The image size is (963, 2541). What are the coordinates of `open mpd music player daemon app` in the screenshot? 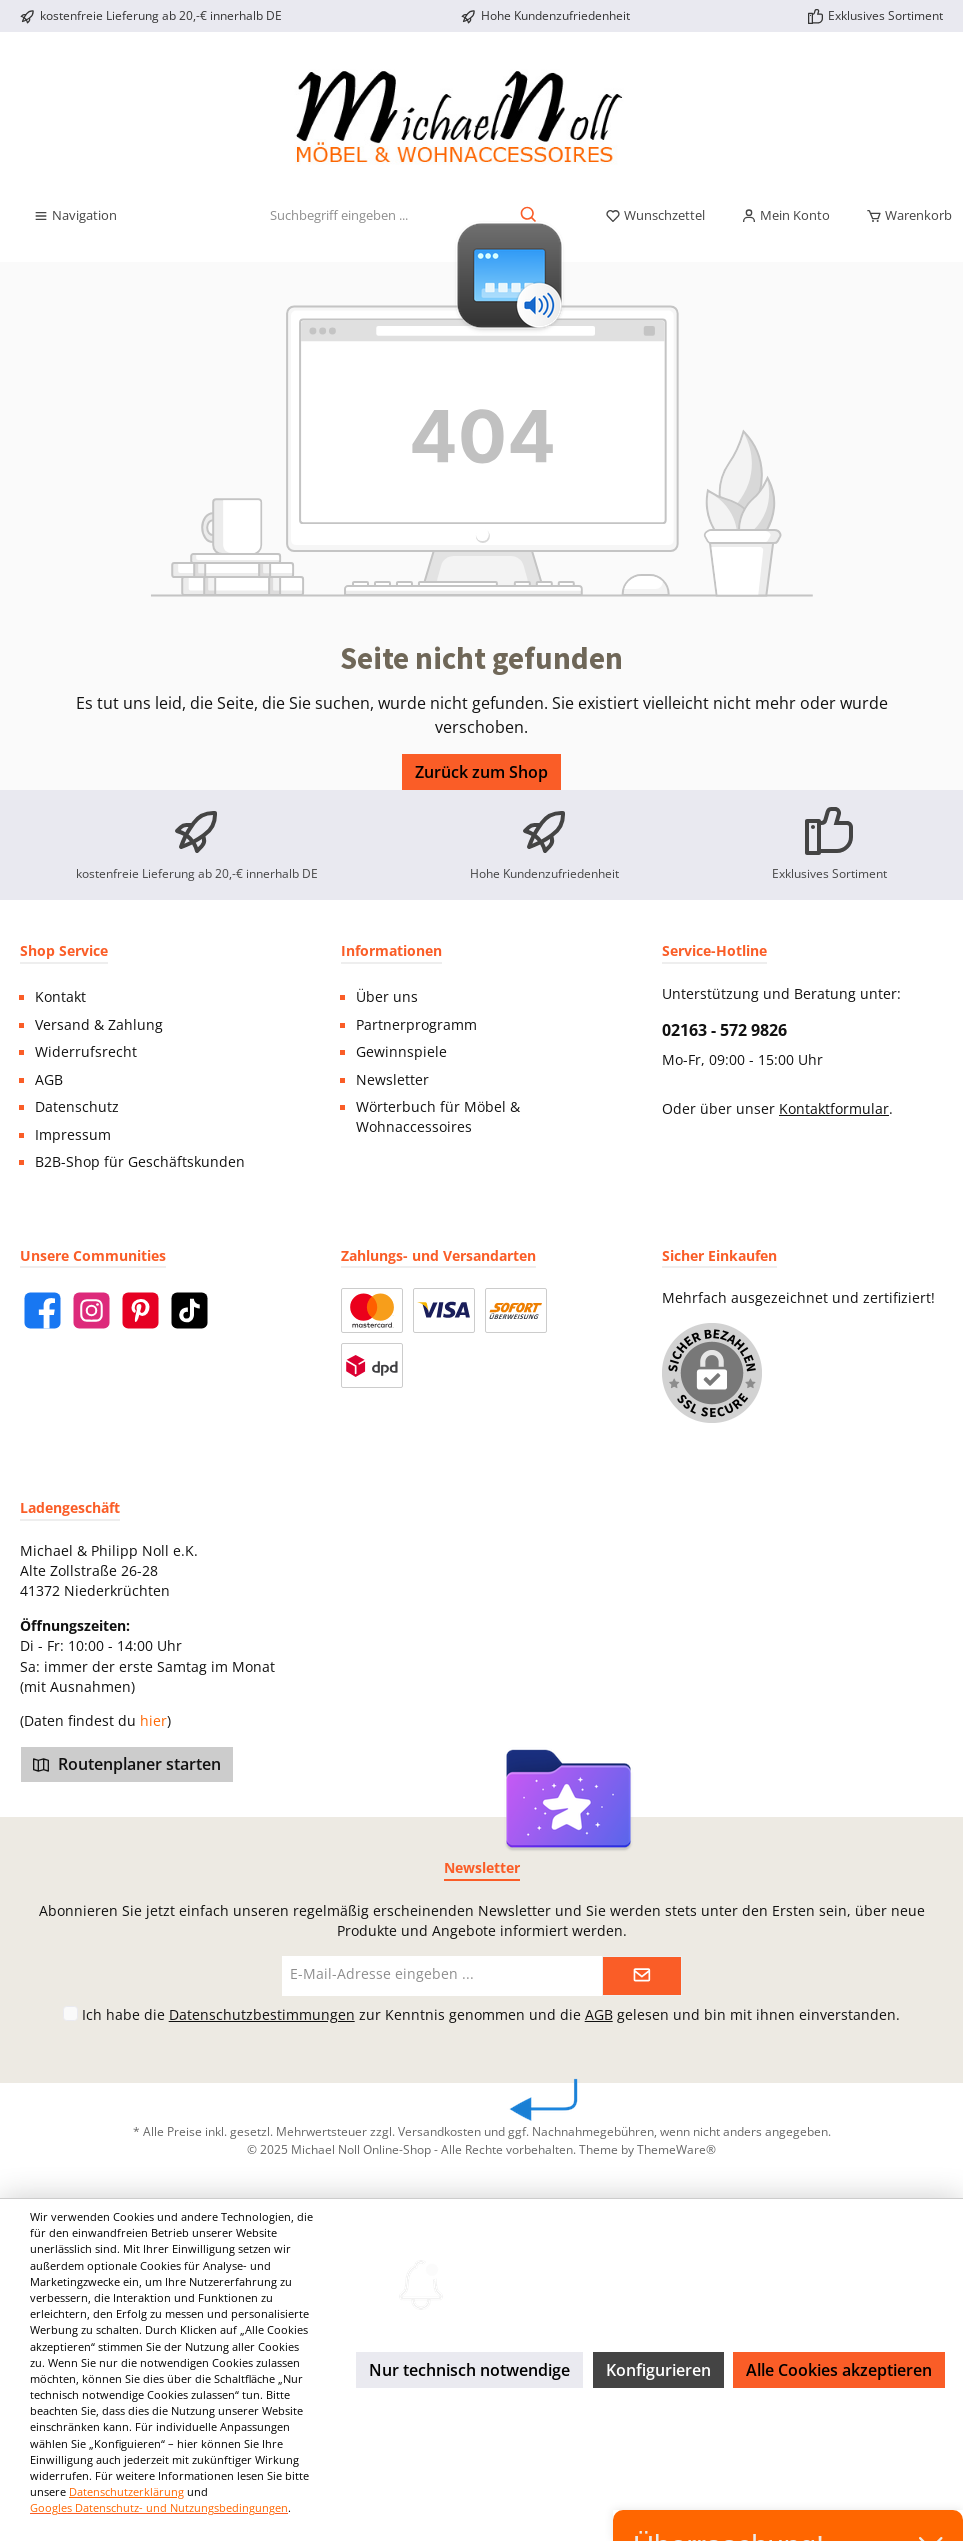 It's located at (509, 275).